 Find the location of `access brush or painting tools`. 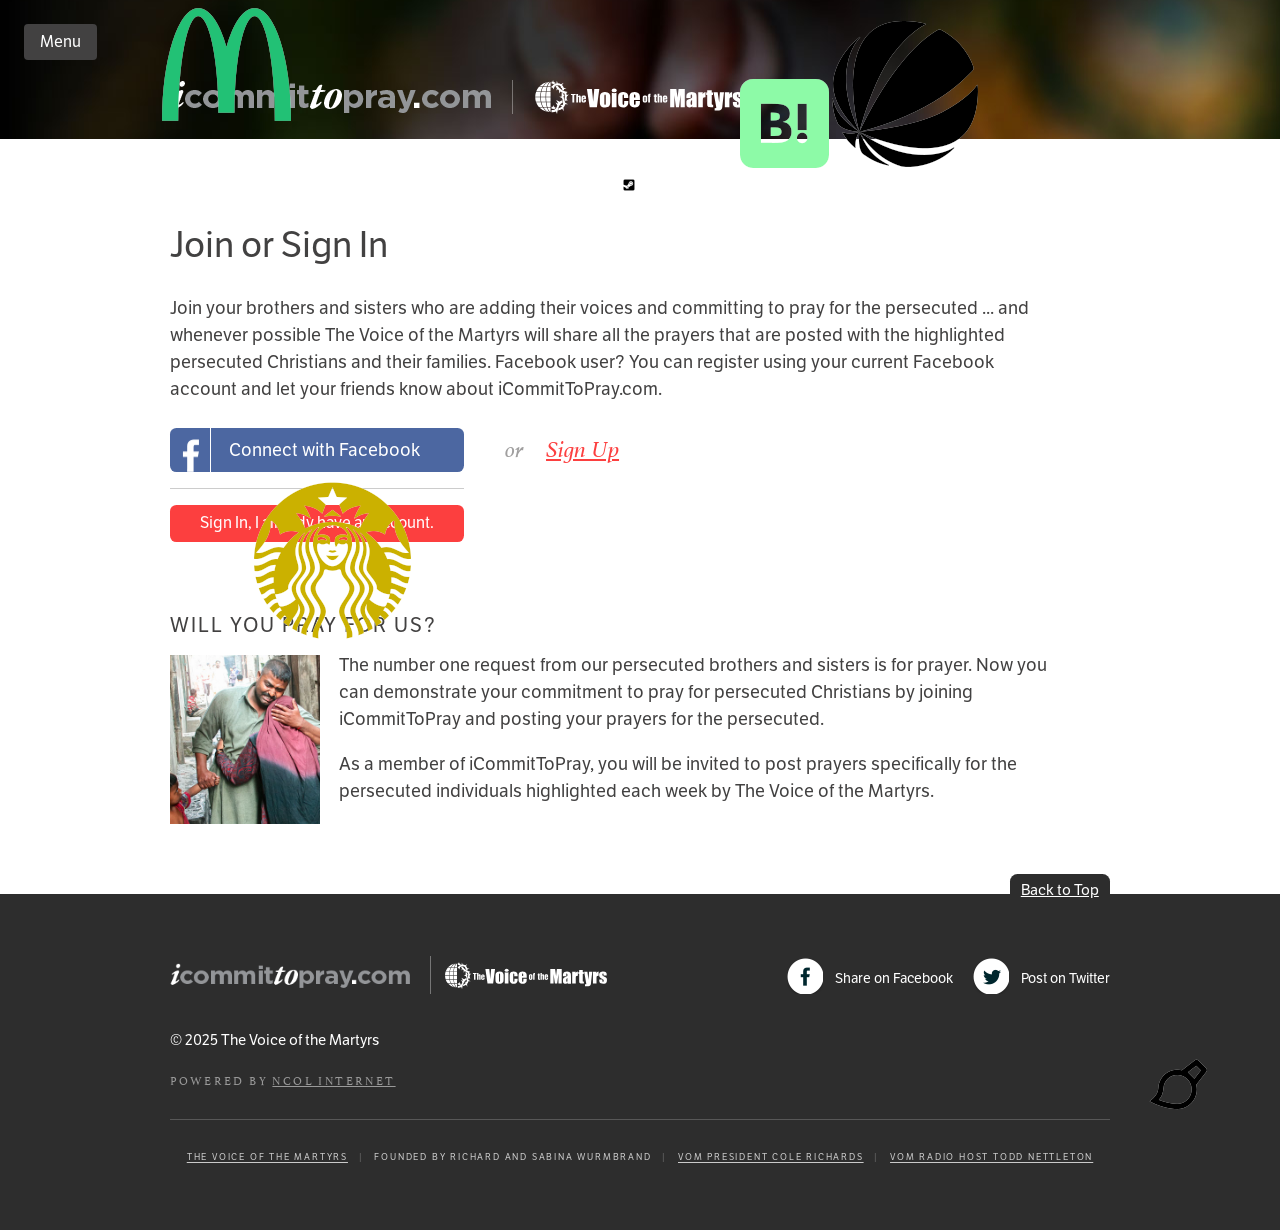

access brush or painting tools is located at coordinates (1178, 1085).